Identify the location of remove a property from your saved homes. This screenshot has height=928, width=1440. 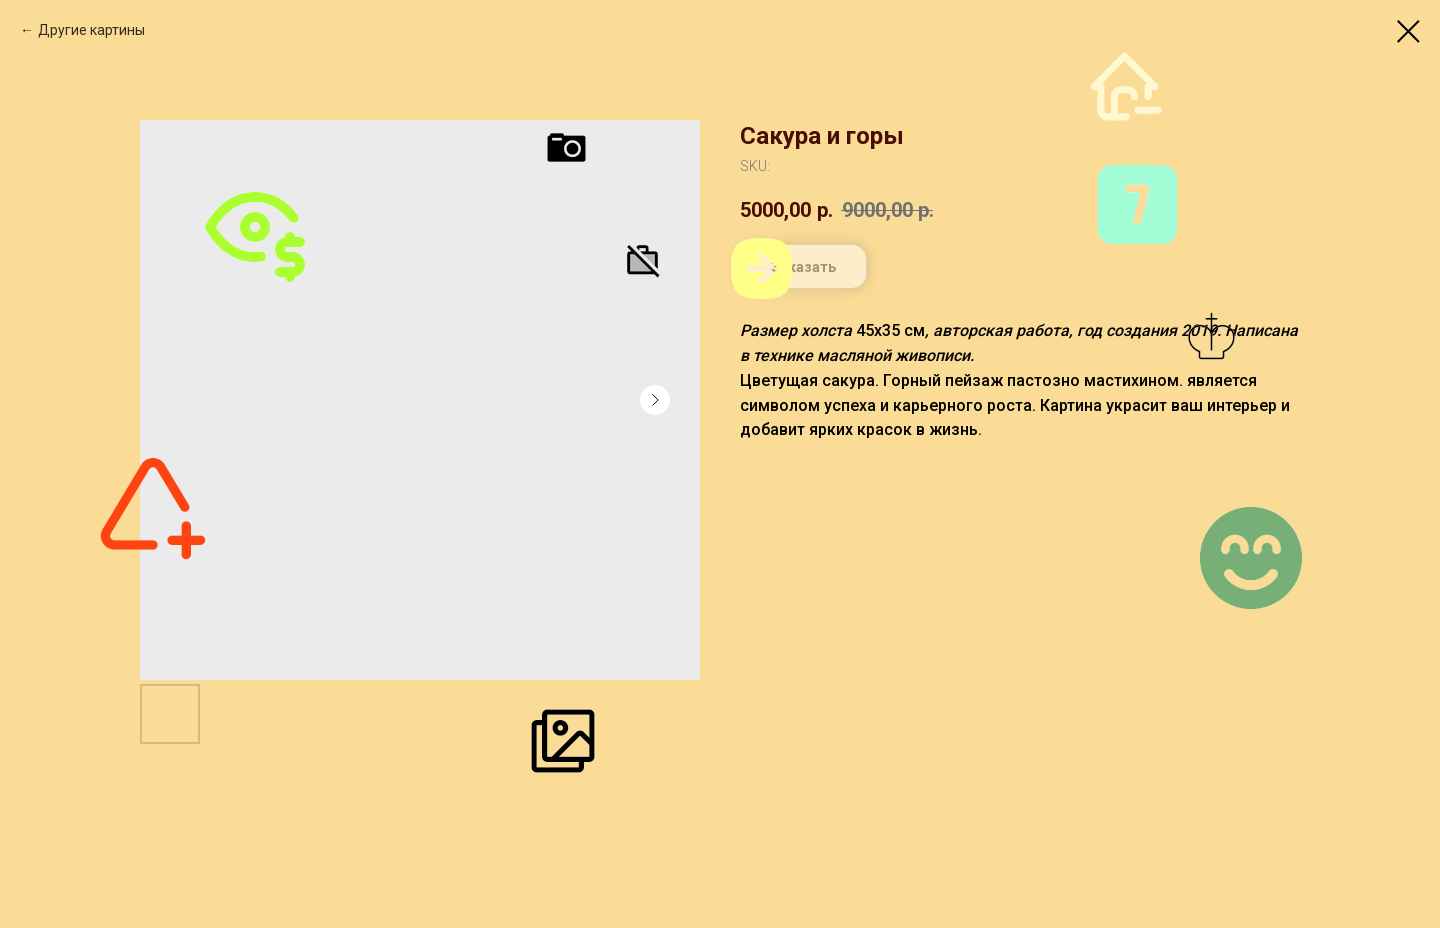
(1124, 86).